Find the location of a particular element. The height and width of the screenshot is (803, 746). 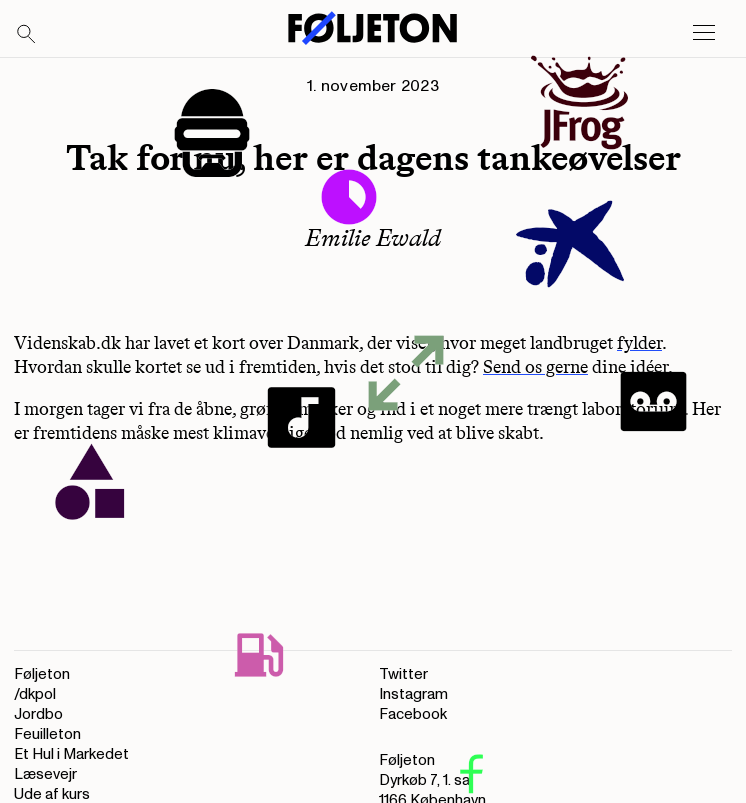

play or access music files is located at coordinates (301, 417).